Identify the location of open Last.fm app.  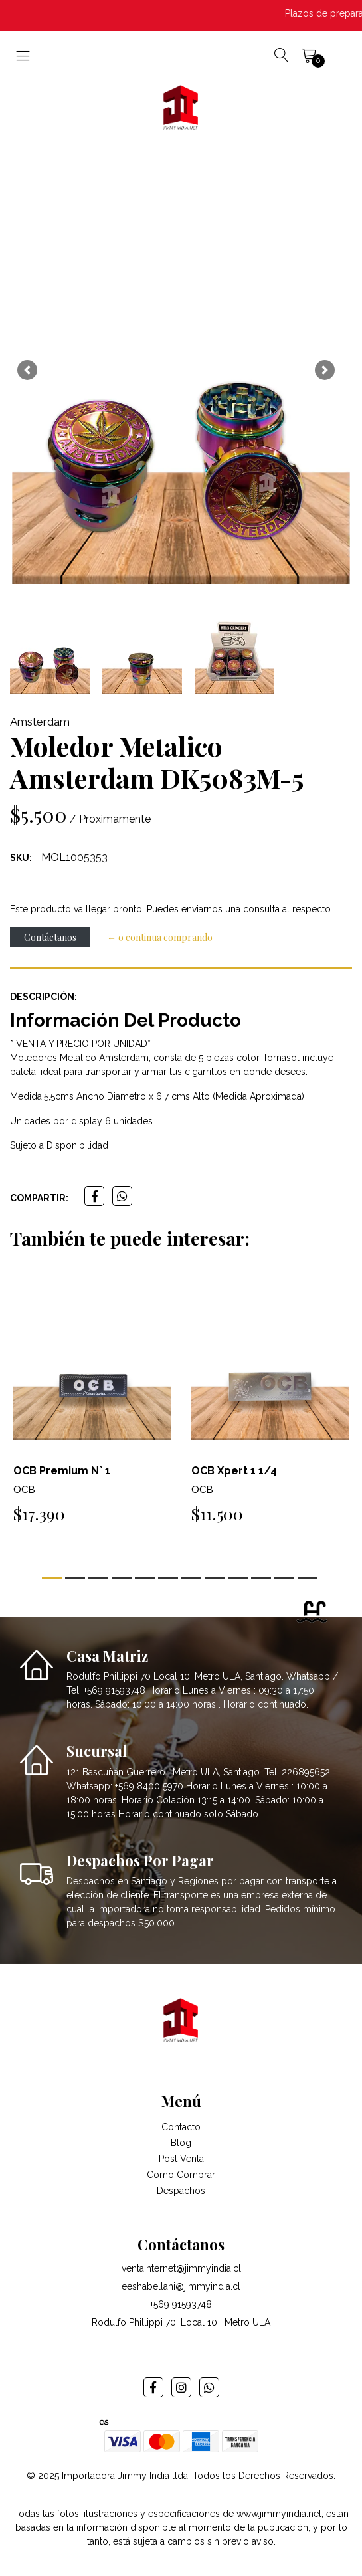
(104, 2422).